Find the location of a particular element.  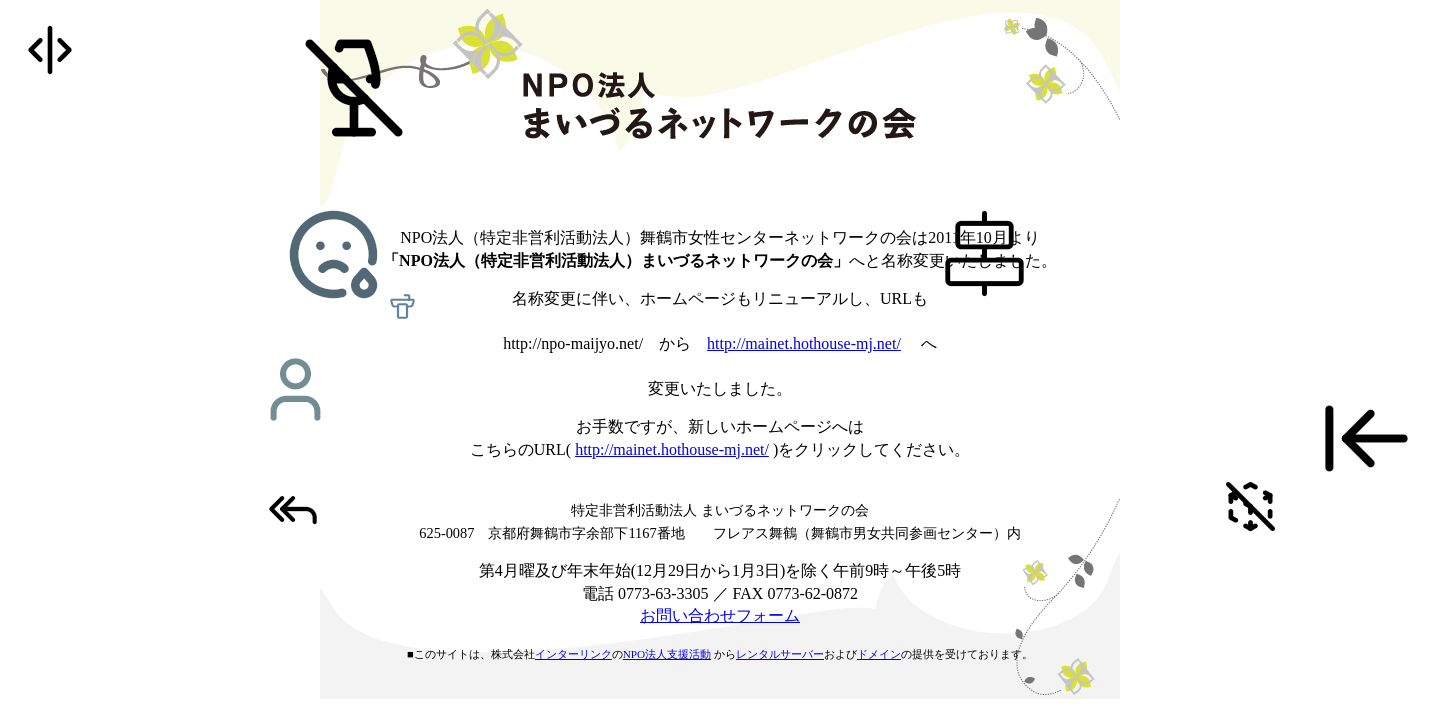

reply to all recipients of an email or message is located at coordinates (293, 509).